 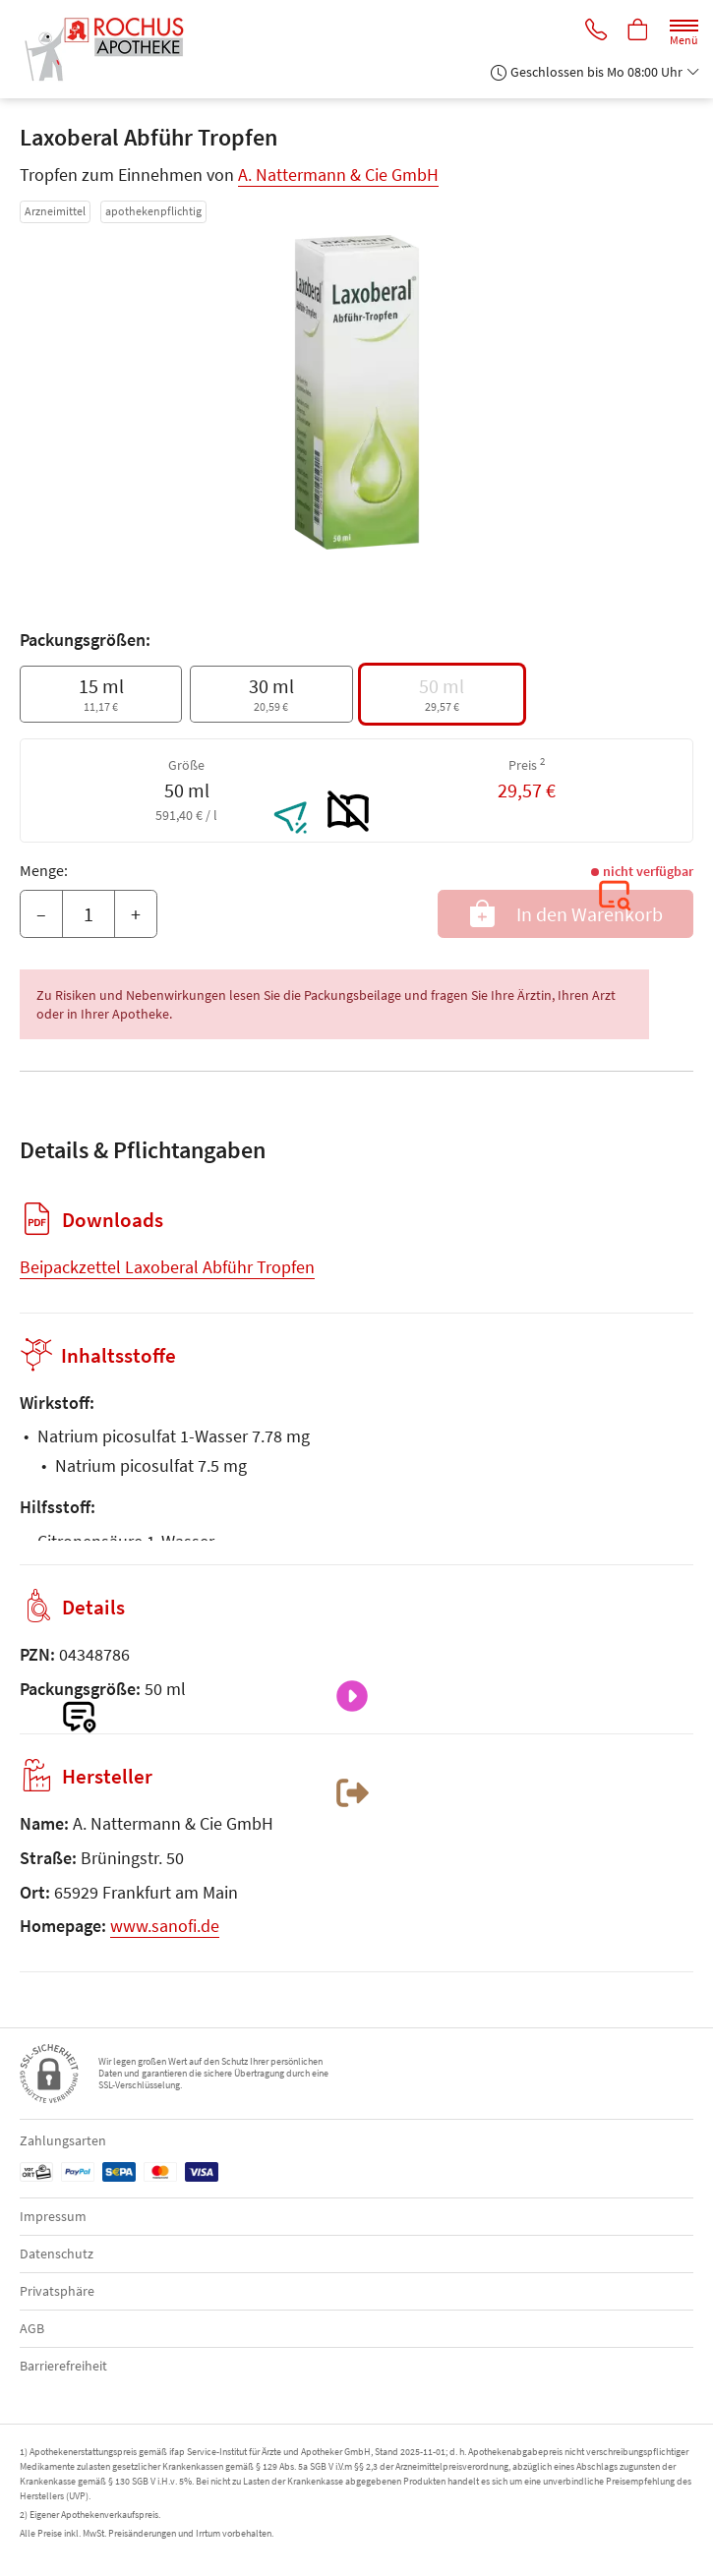 What do you see at coordinates (79, 1716) in the screenshot?
I see `pin a message to a specific location` at bounding box center [79, 1716].